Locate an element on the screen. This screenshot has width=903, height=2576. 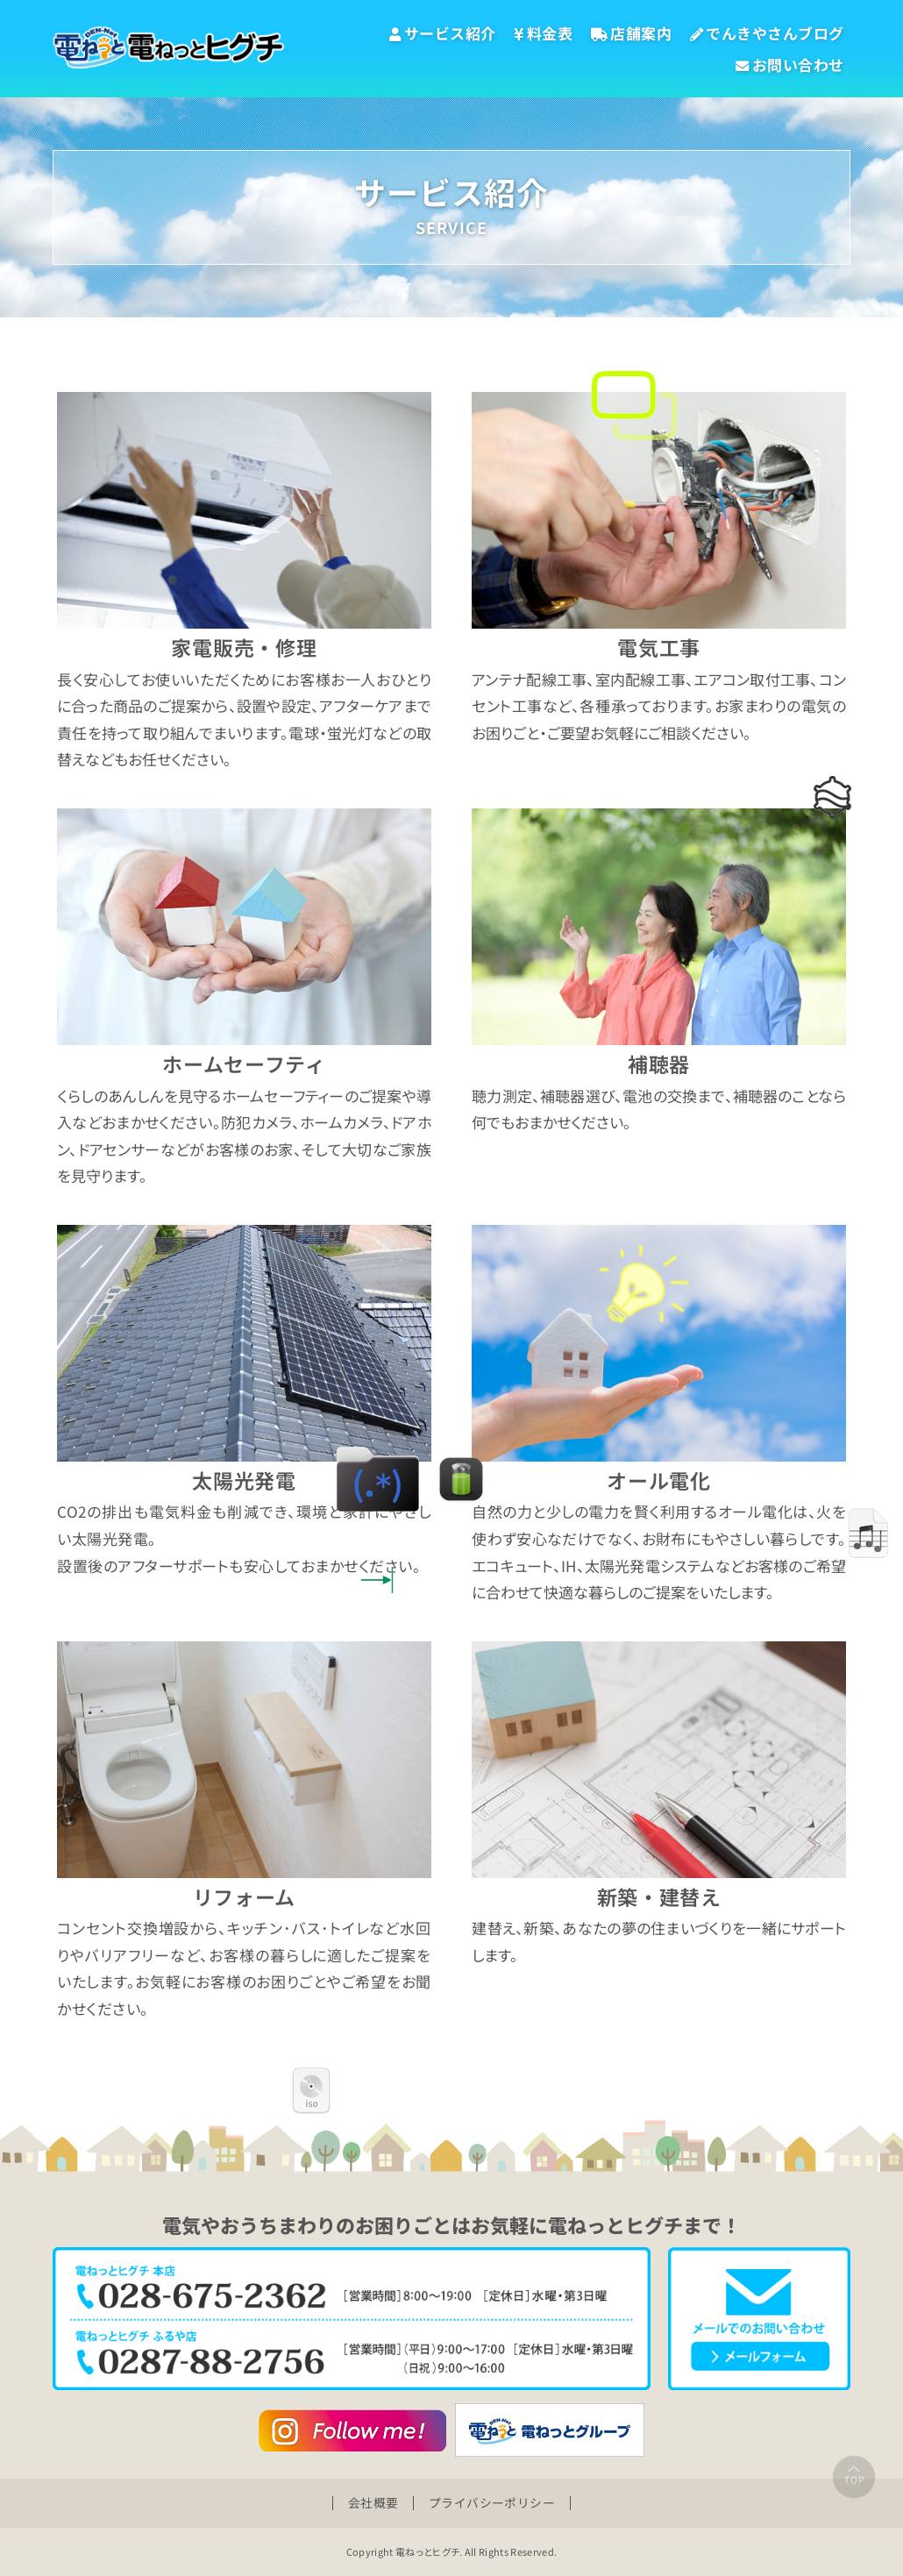
launch minesweeper game is located at coordinates (832, 797).